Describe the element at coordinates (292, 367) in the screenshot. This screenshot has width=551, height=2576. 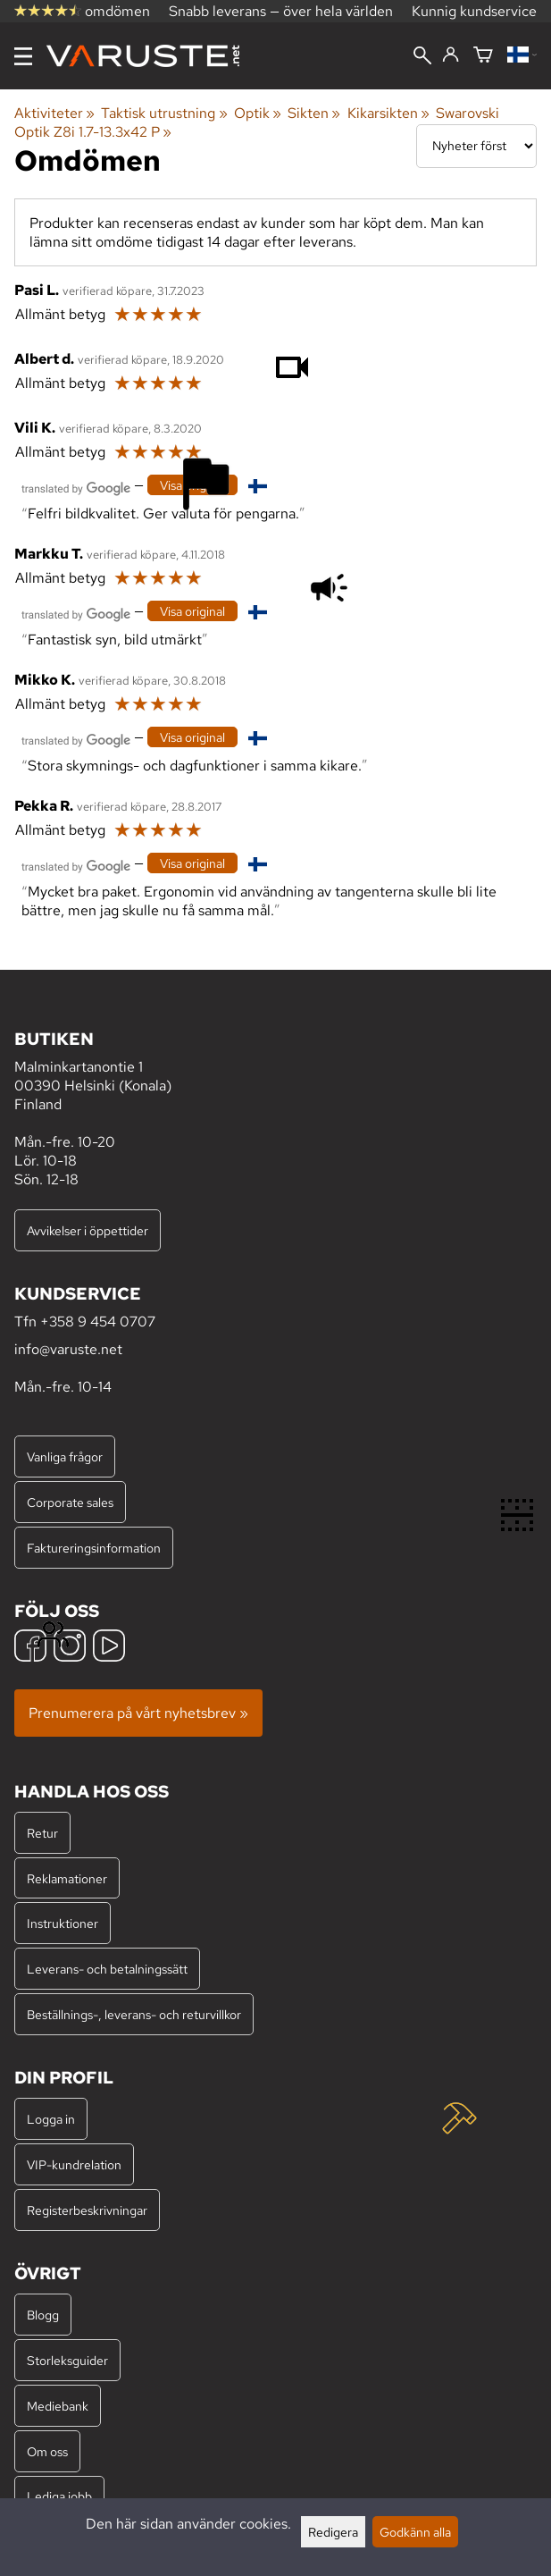
I see `start a video call` at that location.